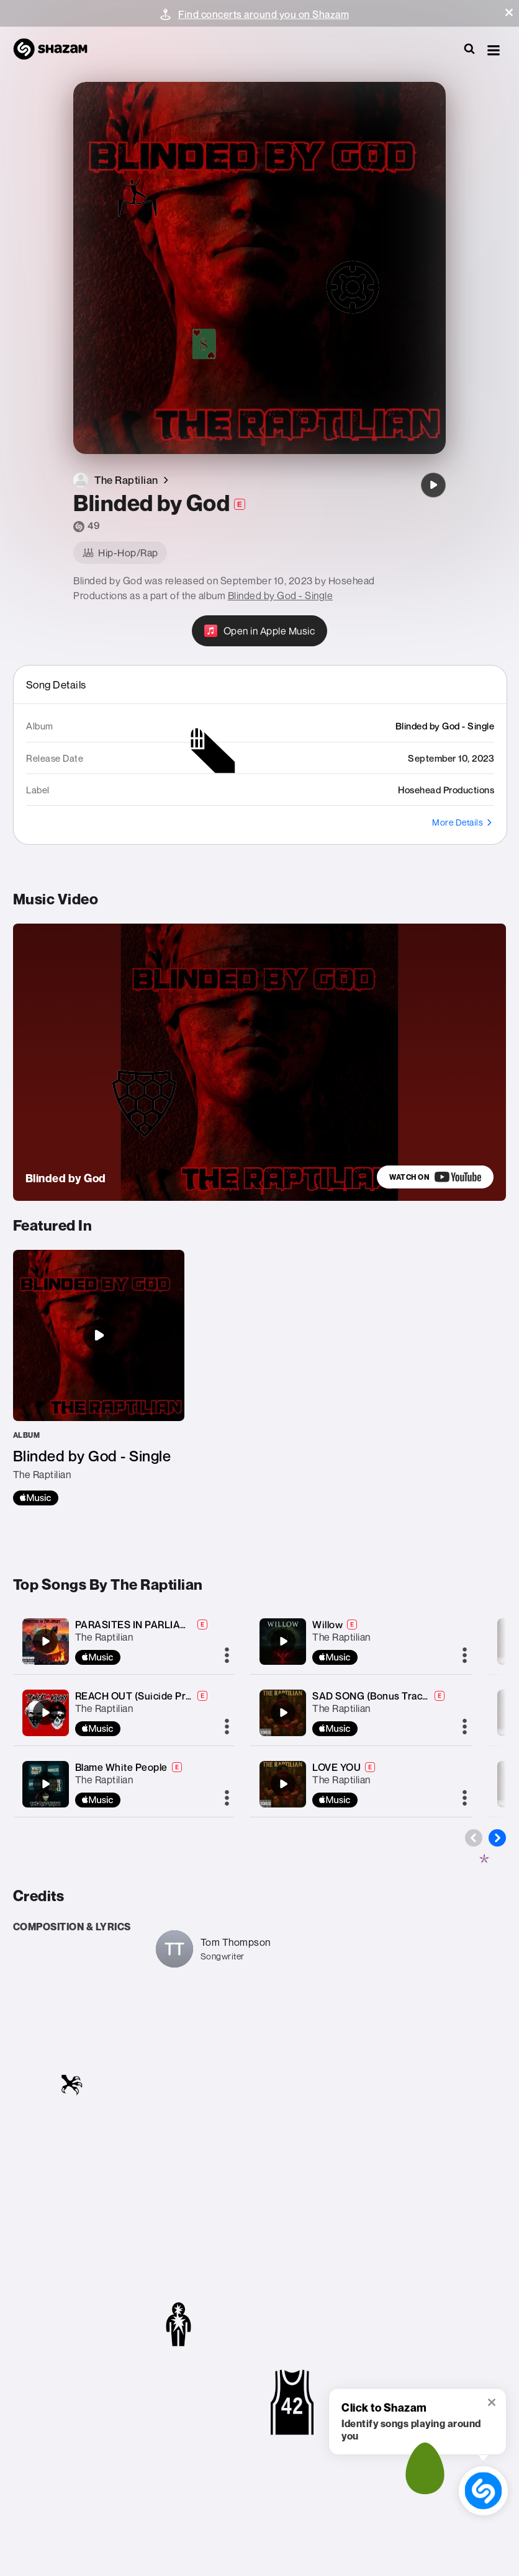 This screenshot has height=2576, width=519. Describe the element at coordinates (292, 2402) in the screenshot. I see `view team roster or player information` at that location.